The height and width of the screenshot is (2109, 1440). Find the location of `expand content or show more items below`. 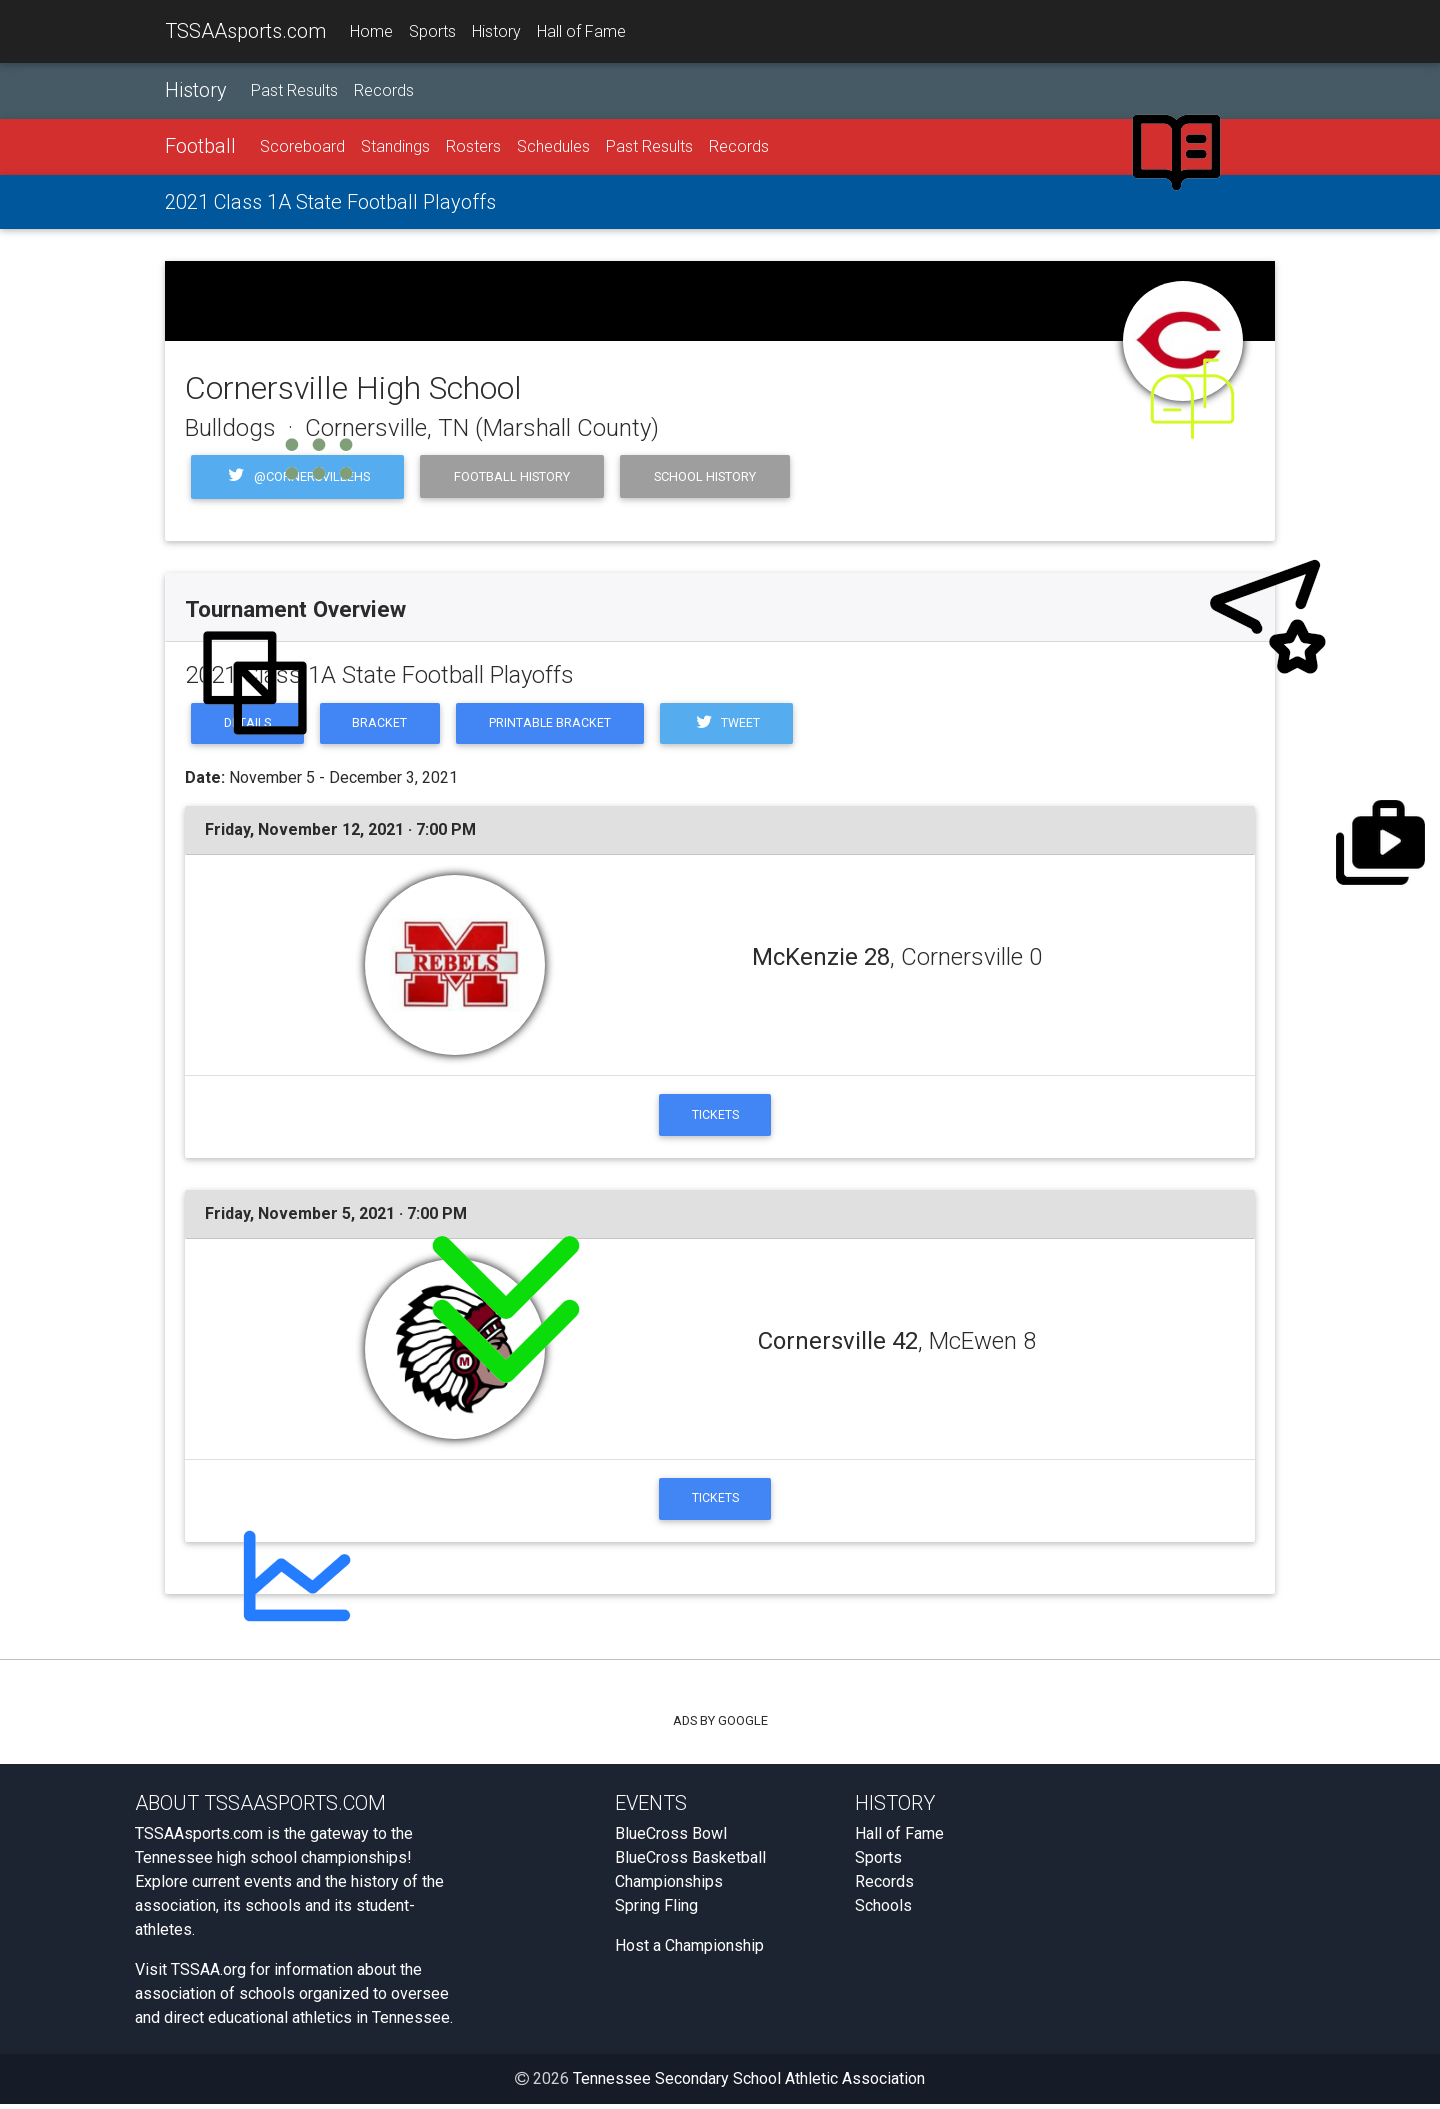

expand content or show more items below is located at coordinates (506, 1303).